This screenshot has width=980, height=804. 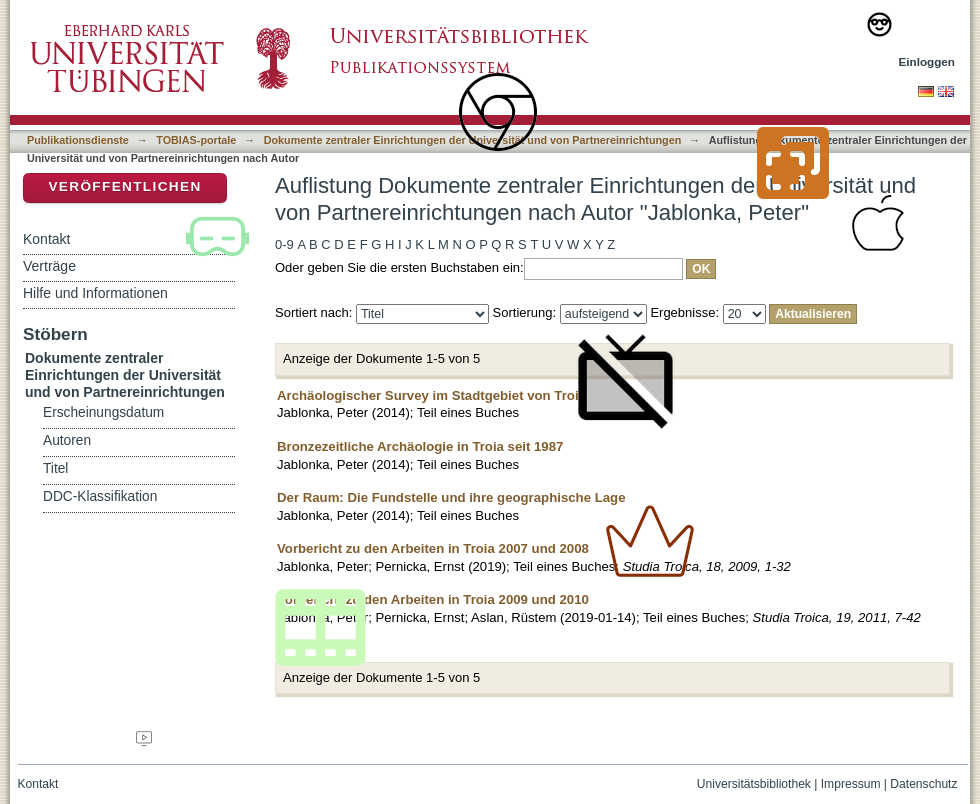 What do you see at coordinates (498, 112) in the screenshot?
I see `open Google Chrome browser` at bounding box center [498, 112].